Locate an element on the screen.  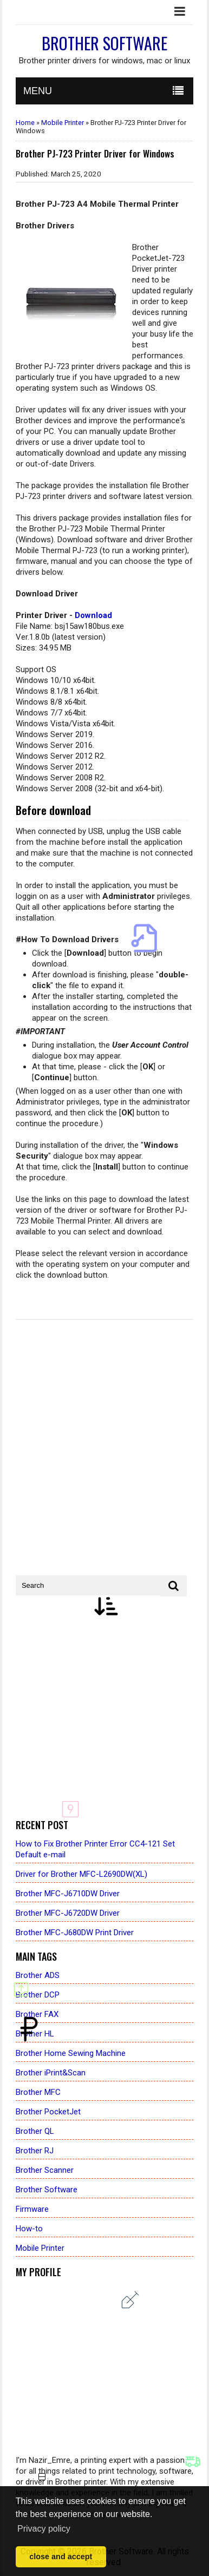
sort items in descending order is located at coordinates (106, 1606).